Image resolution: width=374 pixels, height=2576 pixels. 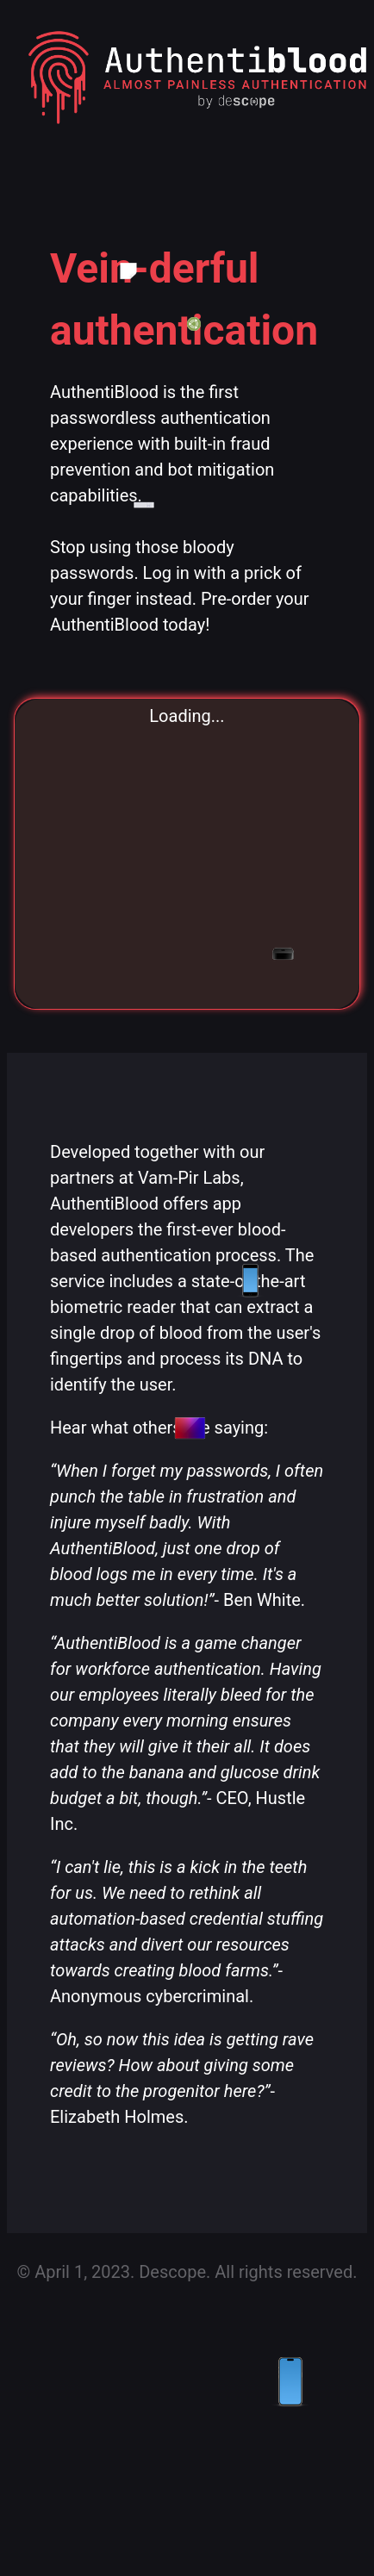 I want to click on iPhone 15 device icon, so click(x=290, y=2382).